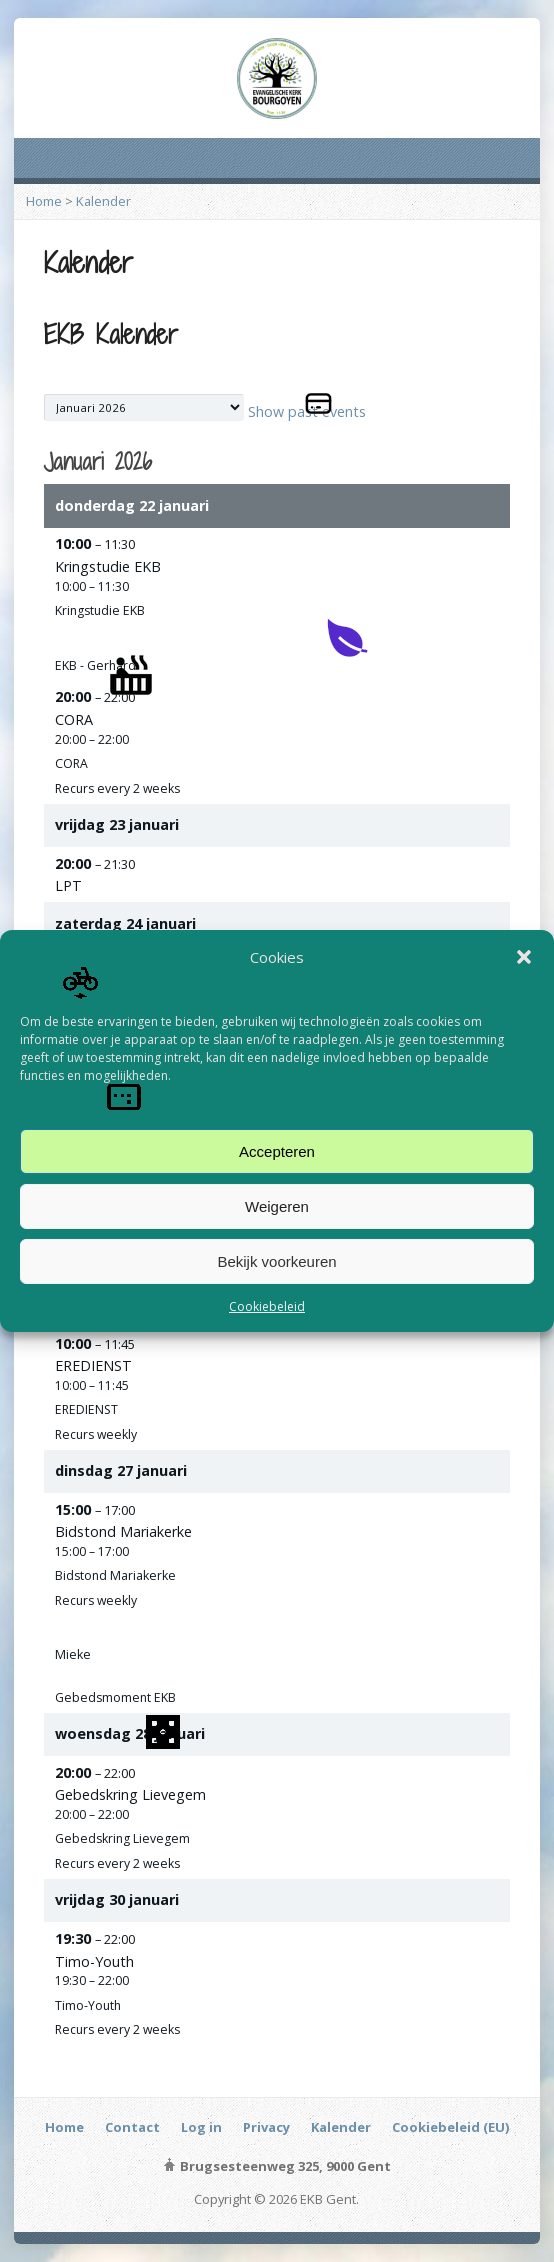 This screenshot has height=2262, width=554. What do you see at coordinates (347, 638) in the screenshot?
I see `indicates eco-friendly or sustainable option` at bounding box center [347, 638].